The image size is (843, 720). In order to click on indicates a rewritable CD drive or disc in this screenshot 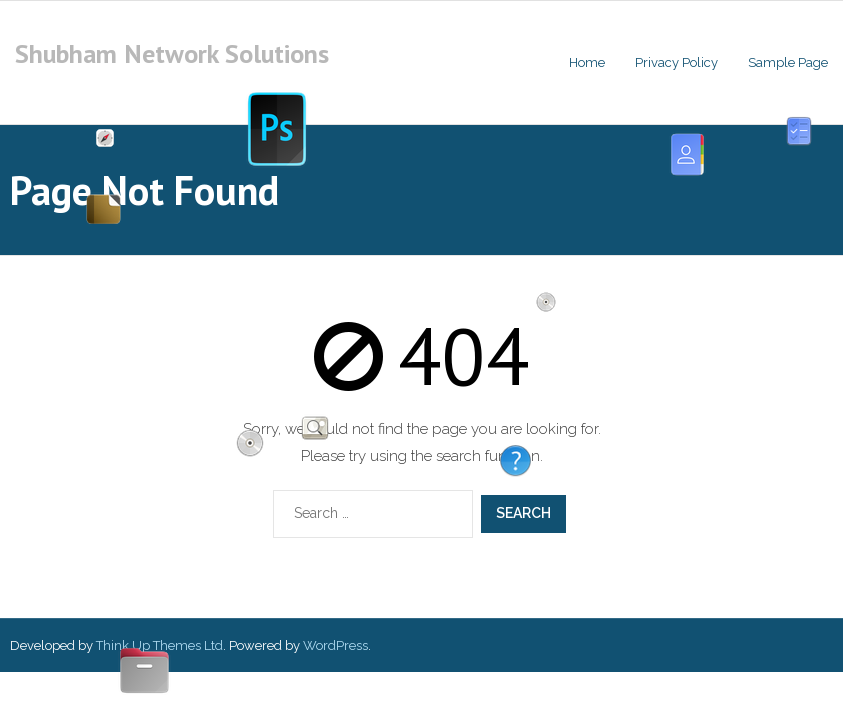, I will do `click(546, 302)`.